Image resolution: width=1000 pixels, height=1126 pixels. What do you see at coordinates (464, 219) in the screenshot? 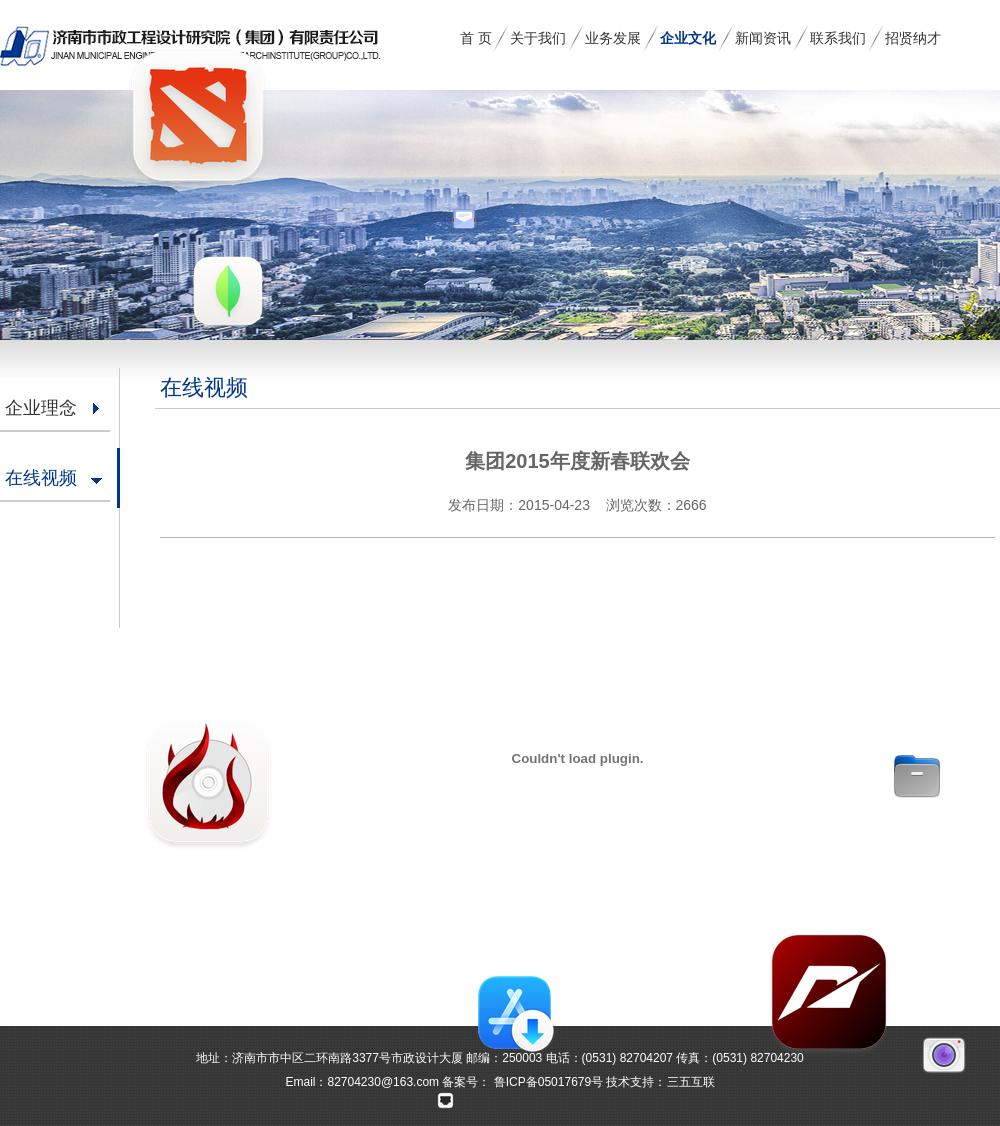
I see `open evolution email client` at bounding box center [464, 219].